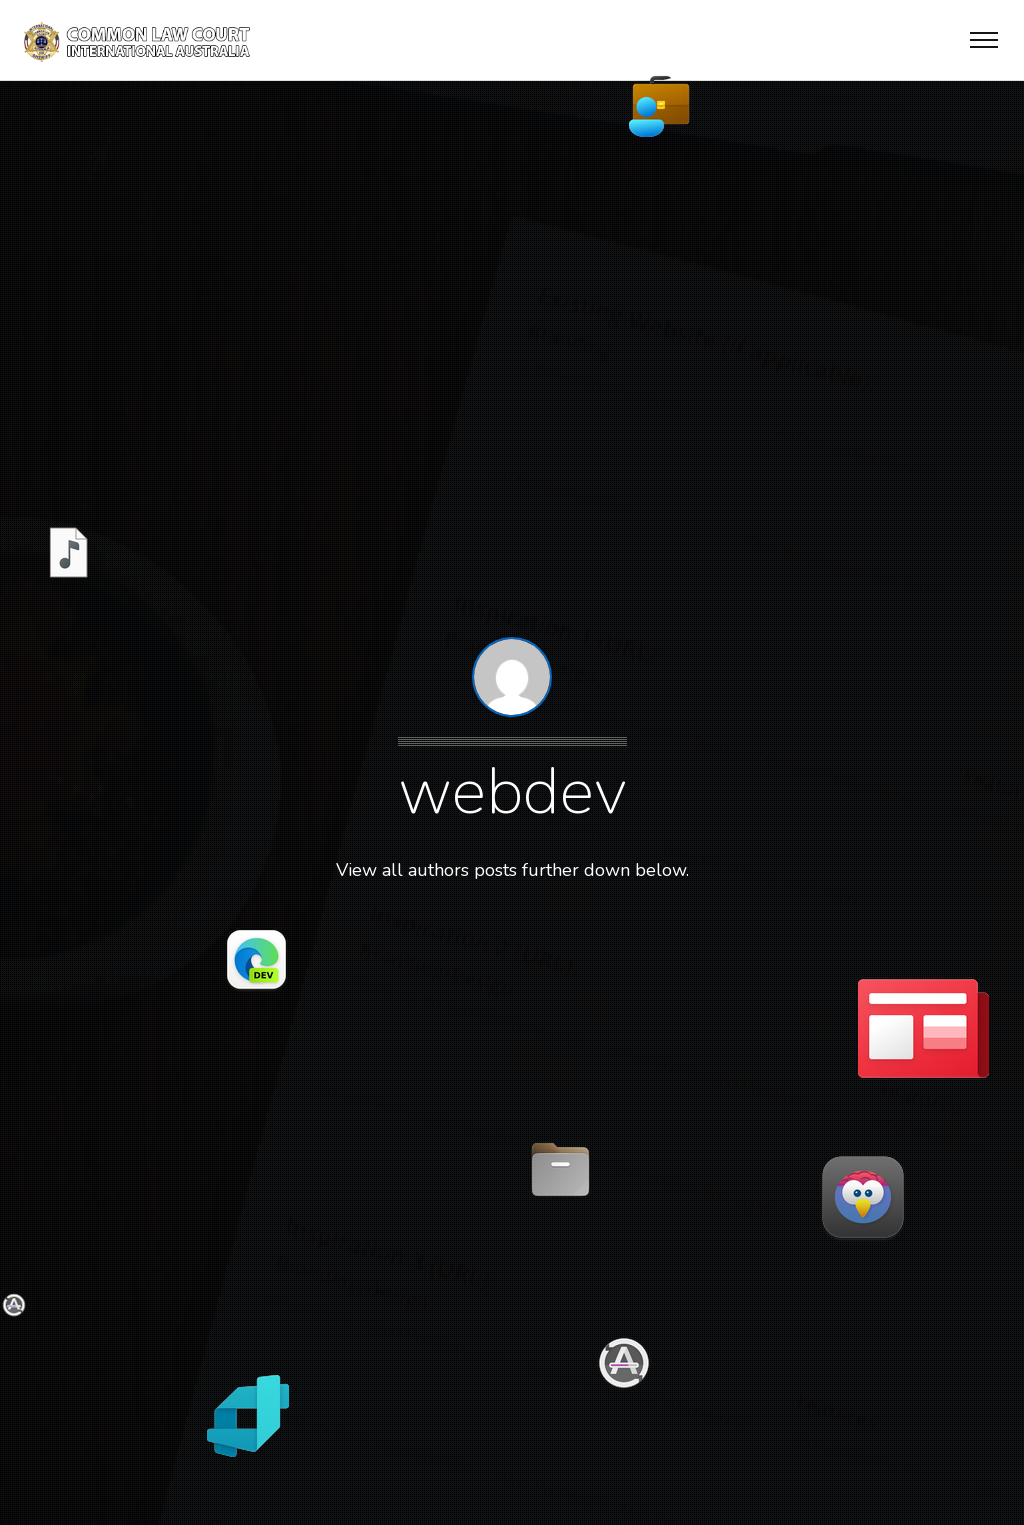  Describe the element at coordinates (14, 1305) in the screenshot. I see `check for and install system updates` at that location.